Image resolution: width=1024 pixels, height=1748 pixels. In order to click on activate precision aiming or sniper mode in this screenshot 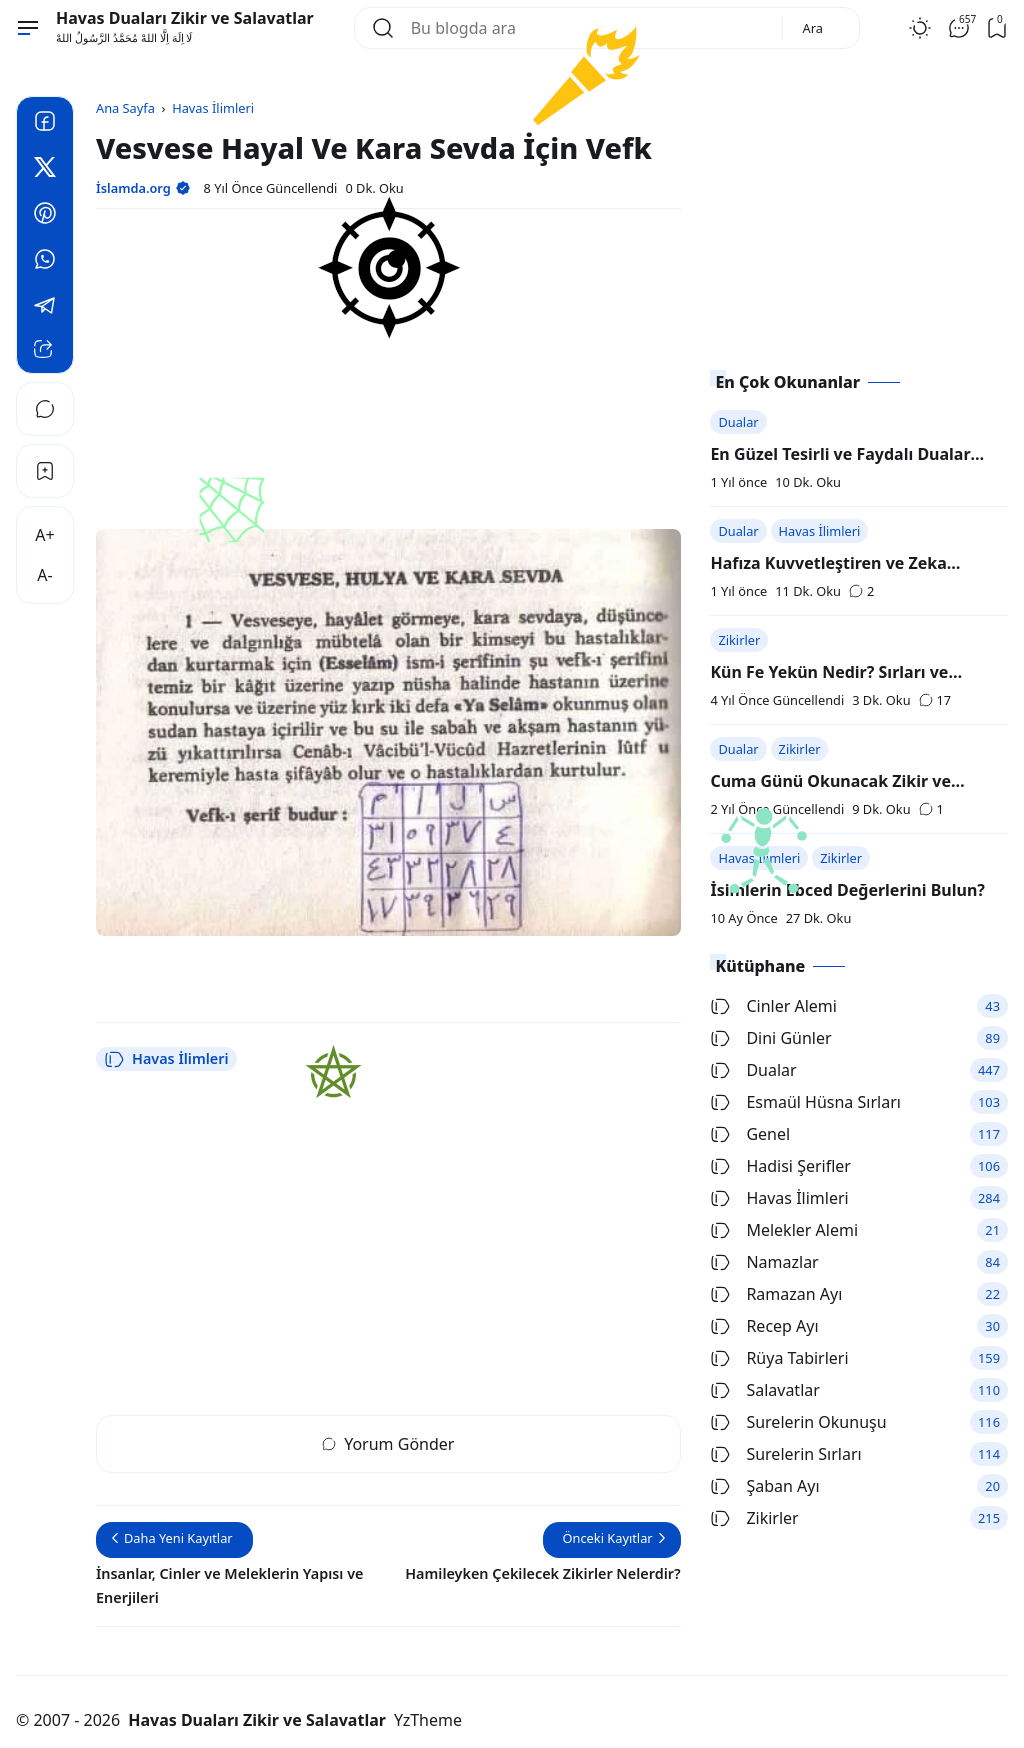, I will do `click(388, 269)`.